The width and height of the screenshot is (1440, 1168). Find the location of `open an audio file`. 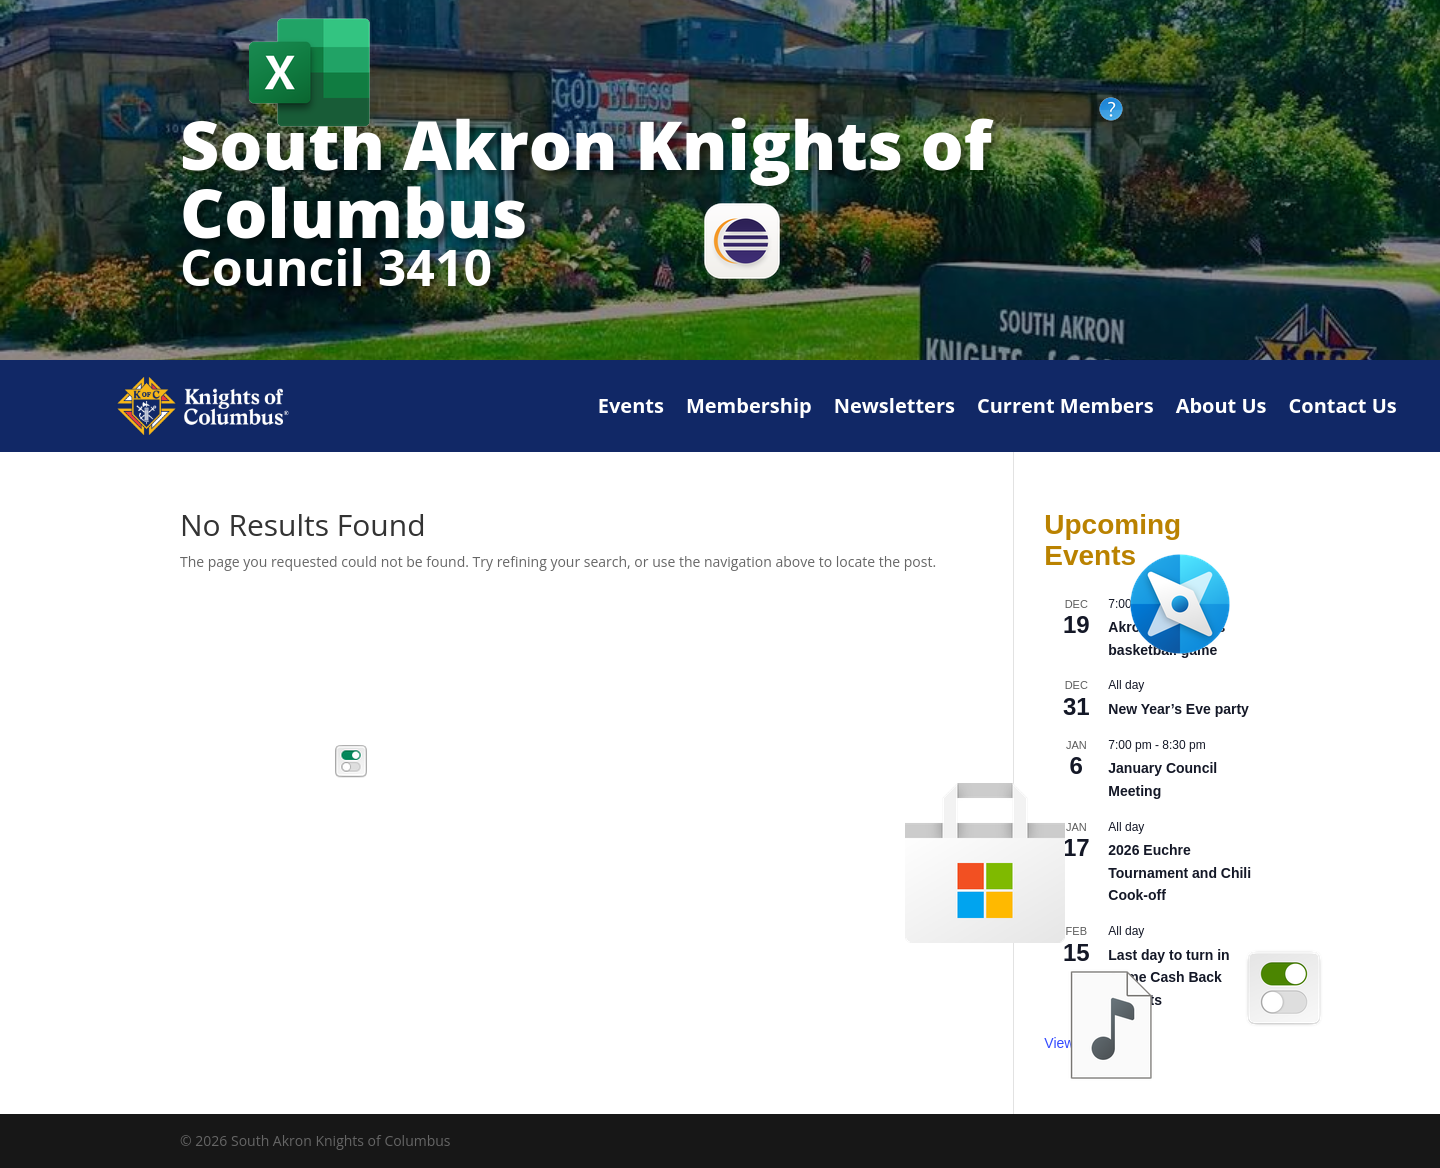

open an audio file is located at coordinates (1111, 1025).